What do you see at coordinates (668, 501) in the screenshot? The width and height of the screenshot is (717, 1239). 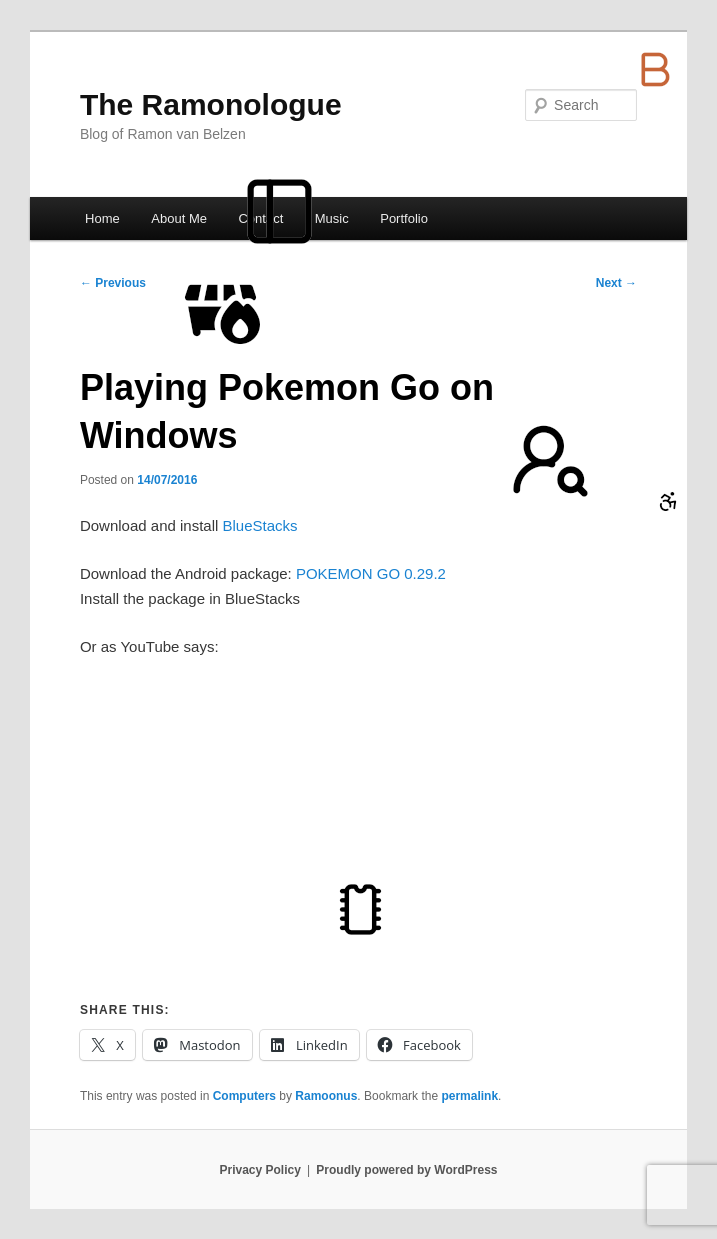 I see `access accessibility settings` at bounding box center [668, 501].